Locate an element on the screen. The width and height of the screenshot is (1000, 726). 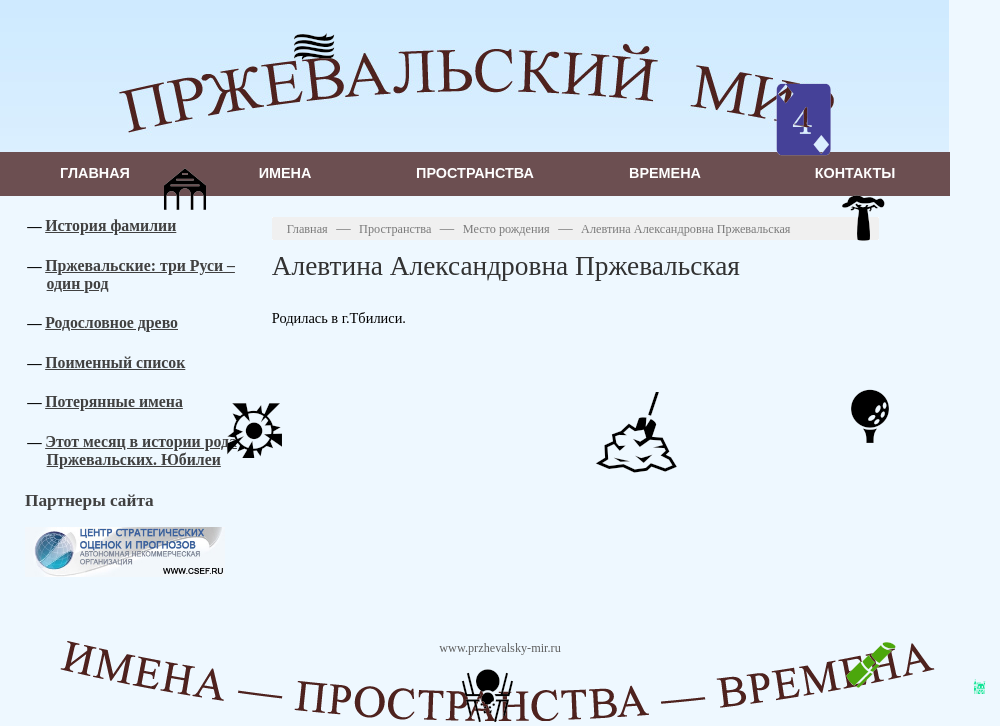
access the marketplace or bazaar is located at coordinates (185, 189).